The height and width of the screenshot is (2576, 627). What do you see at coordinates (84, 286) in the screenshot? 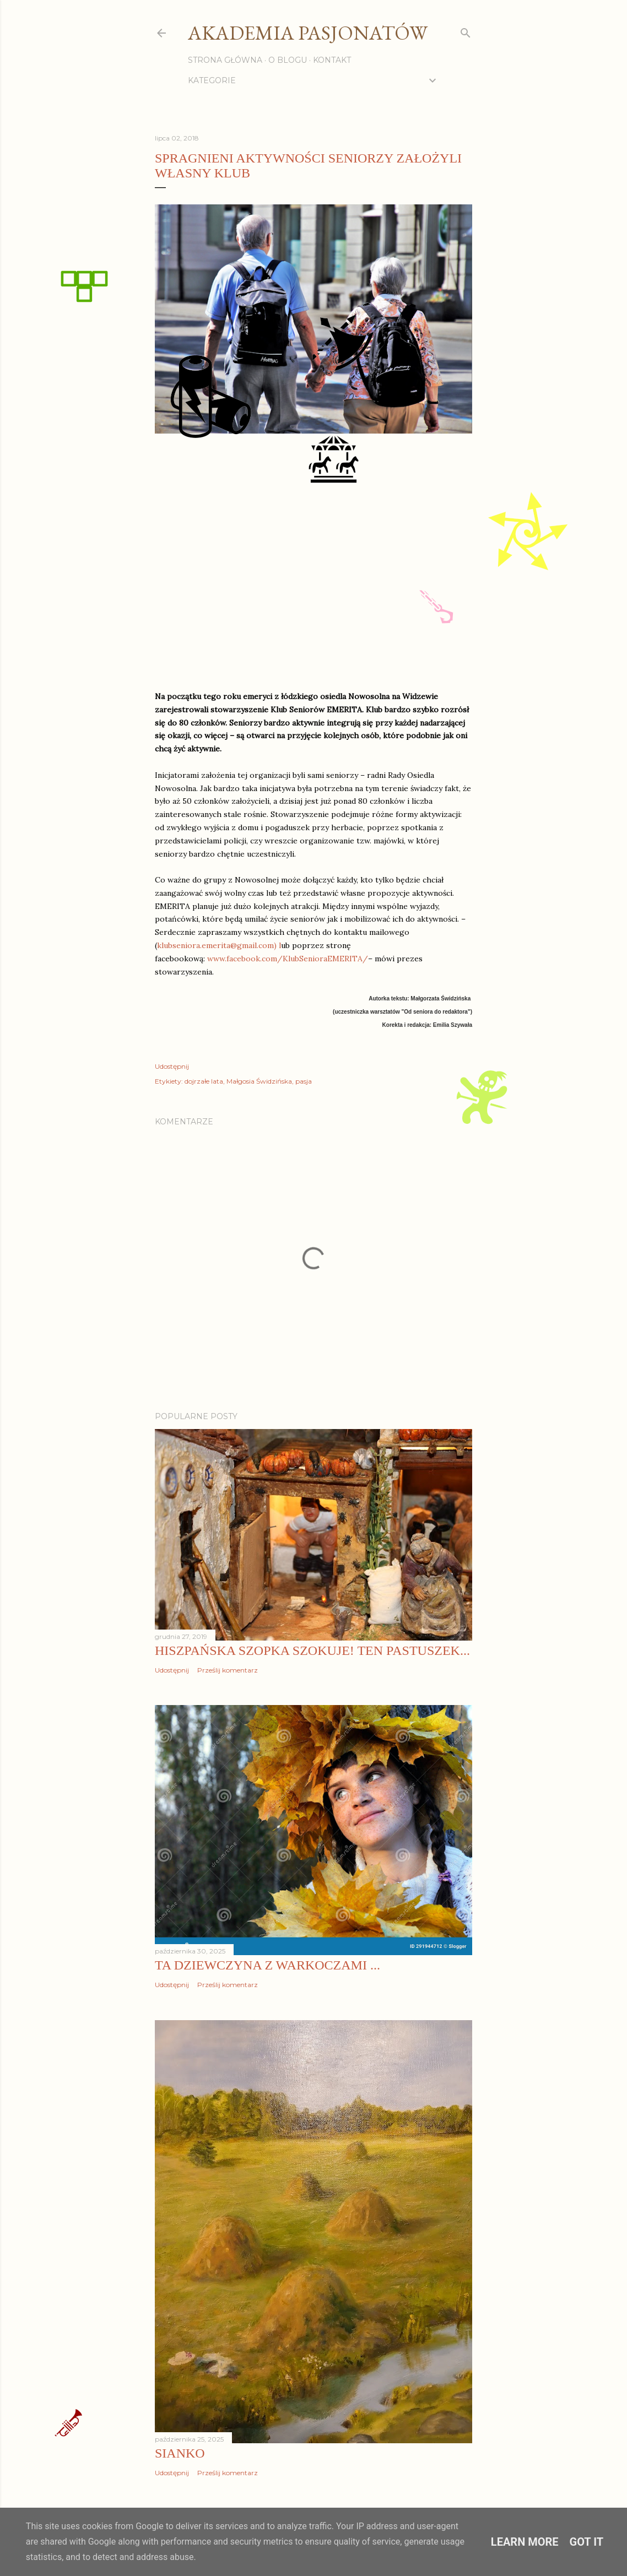
I see `place a t-shaped tetris block` at bounding box center [84, 286].